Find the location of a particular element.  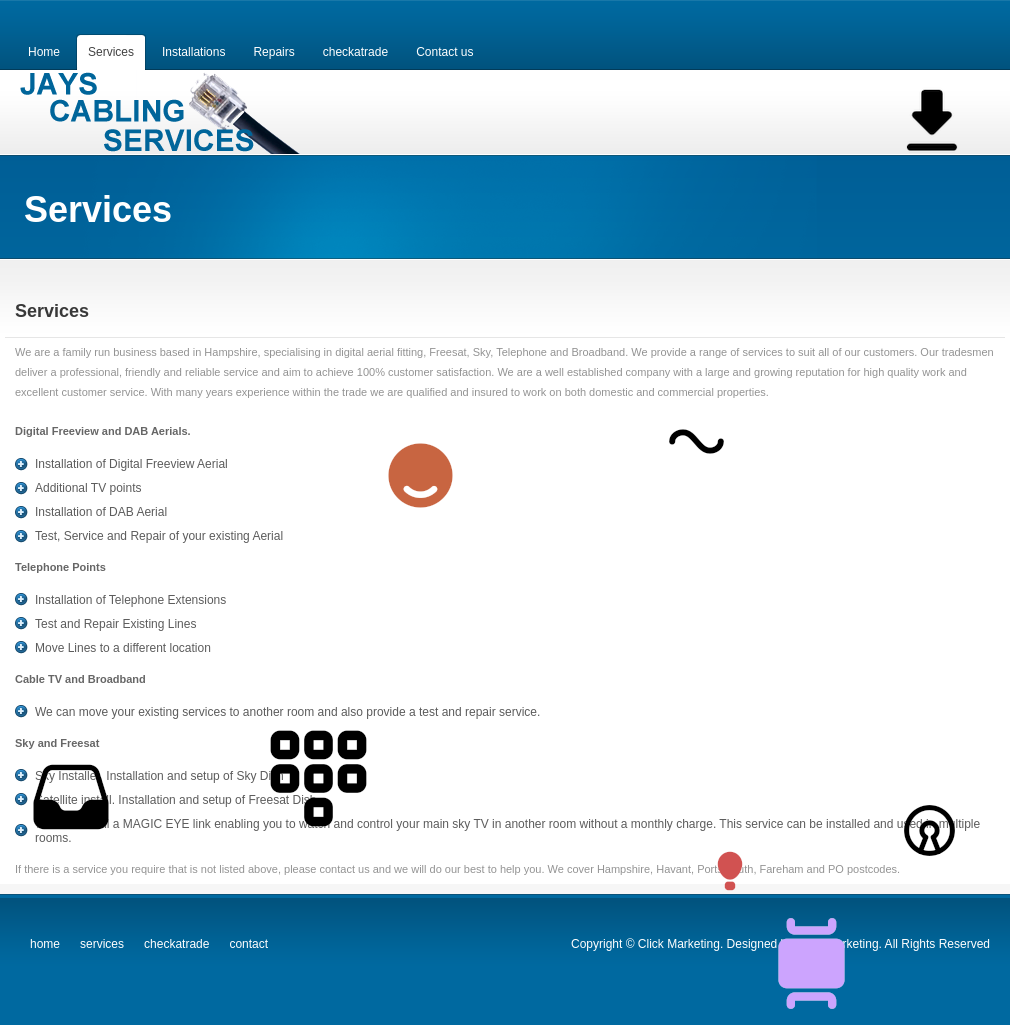

access travel or adventure features is located at coordinates (730, 871).